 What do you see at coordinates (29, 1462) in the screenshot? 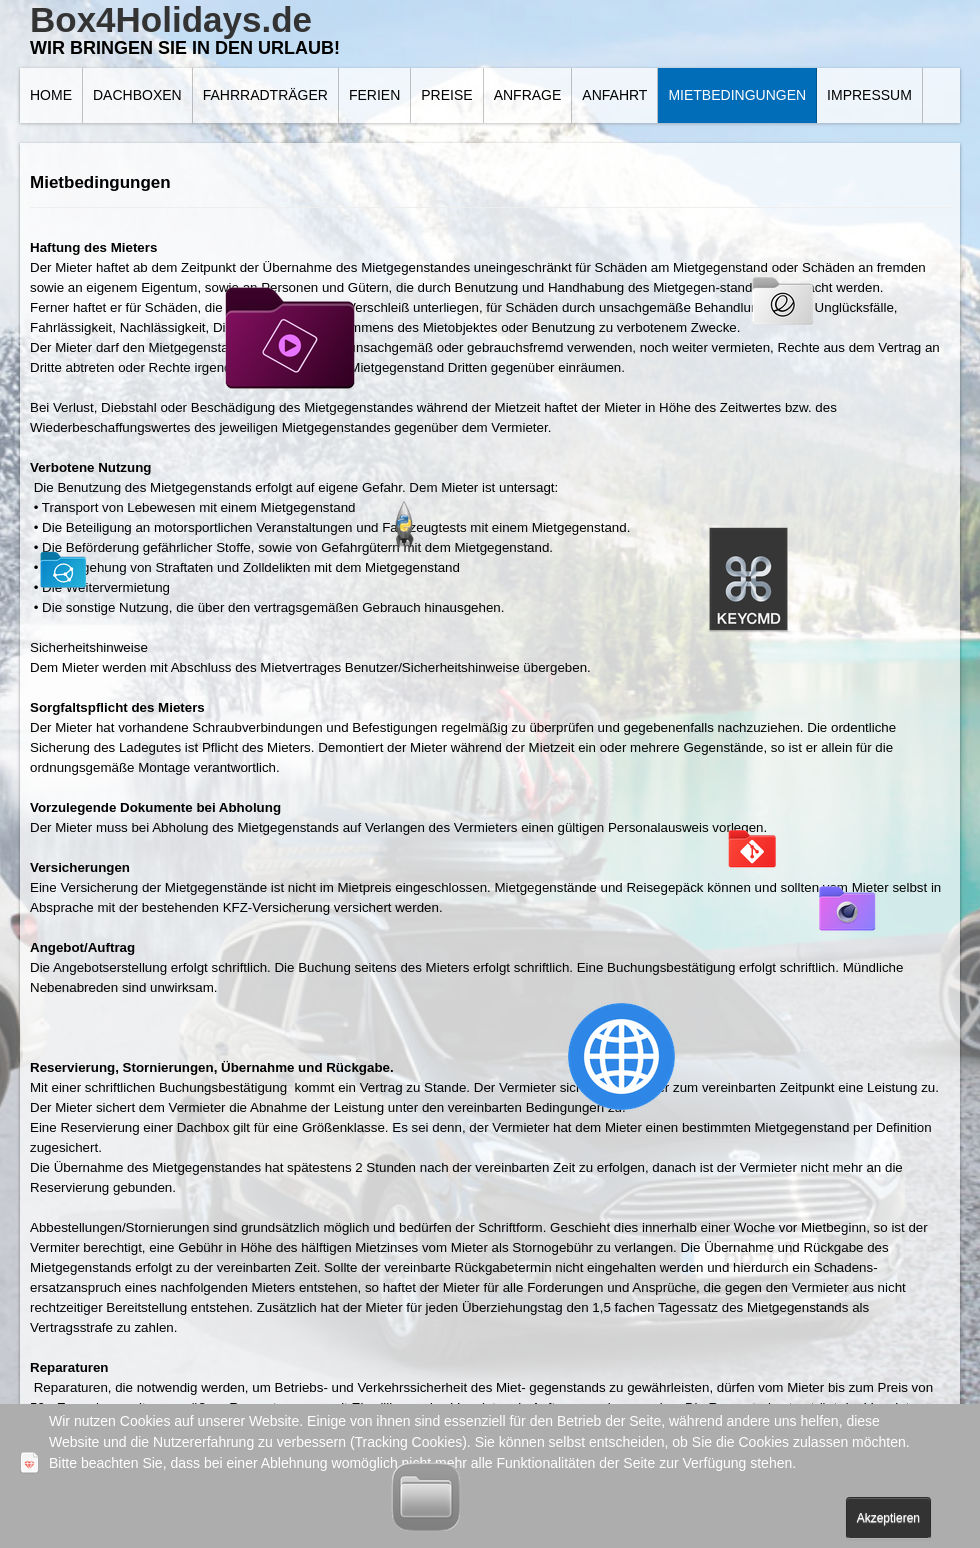
I see `ruby programming language source file` at bounding box center [29, 1462].